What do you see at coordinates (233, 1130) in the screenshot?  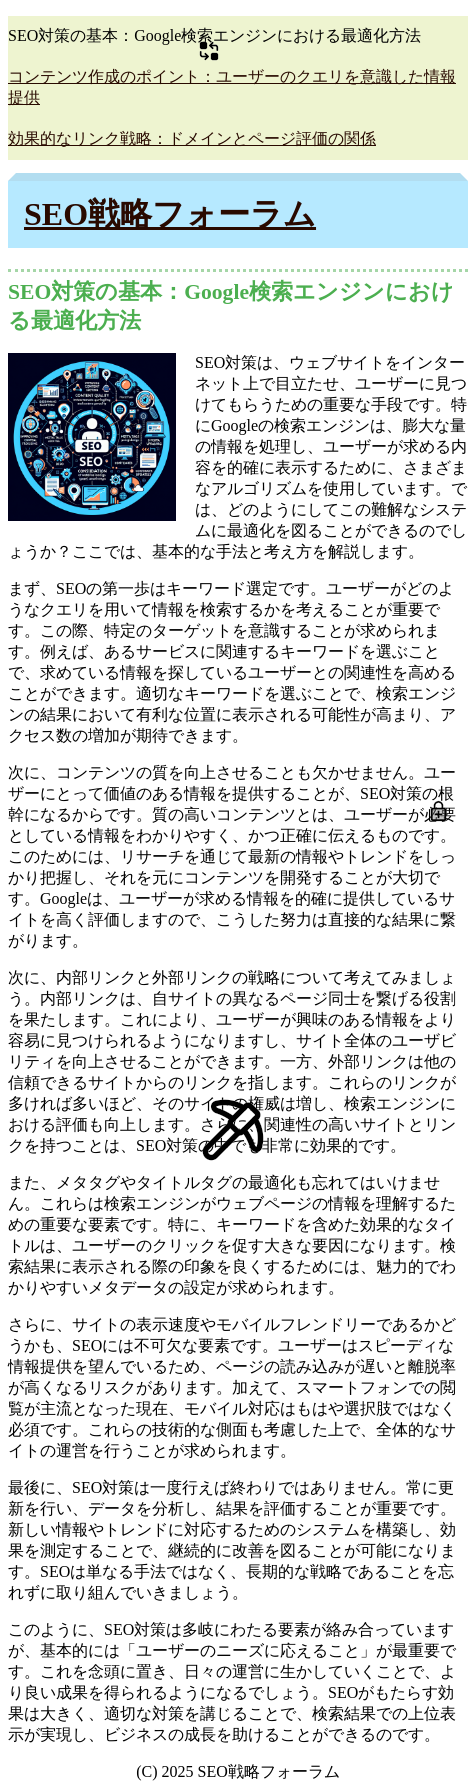 I see `mining or resource gathering tool` at bounding box center [233, 1130].